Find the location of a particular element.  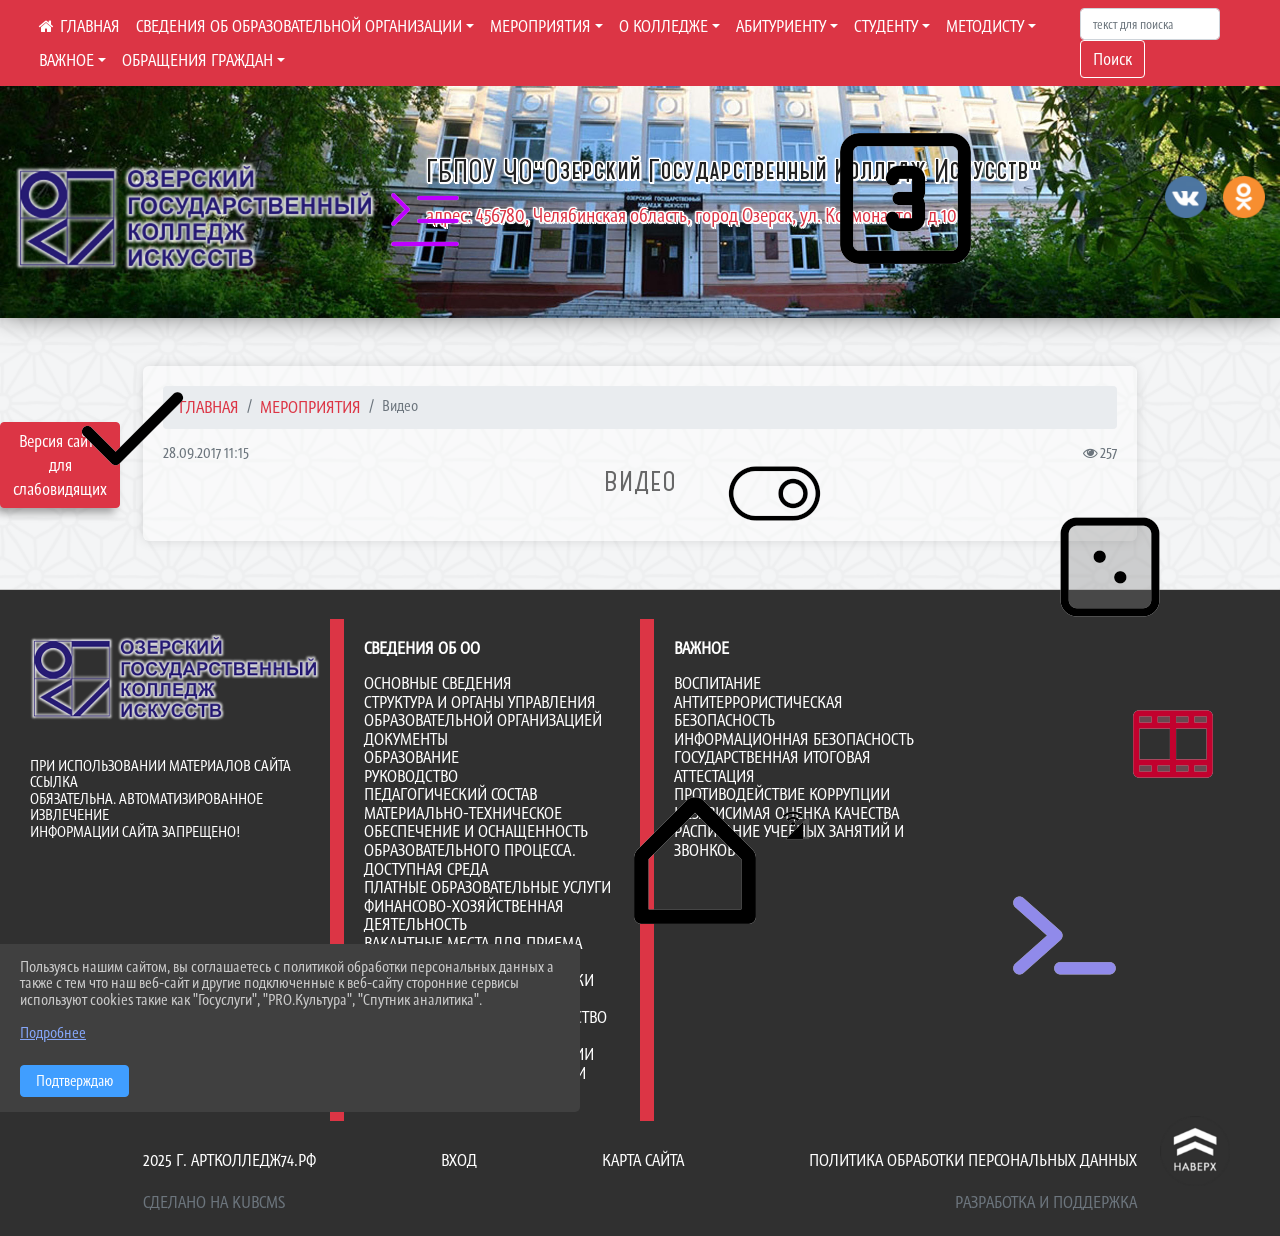

browse video or movie content is located at coordinates (1173, 744).